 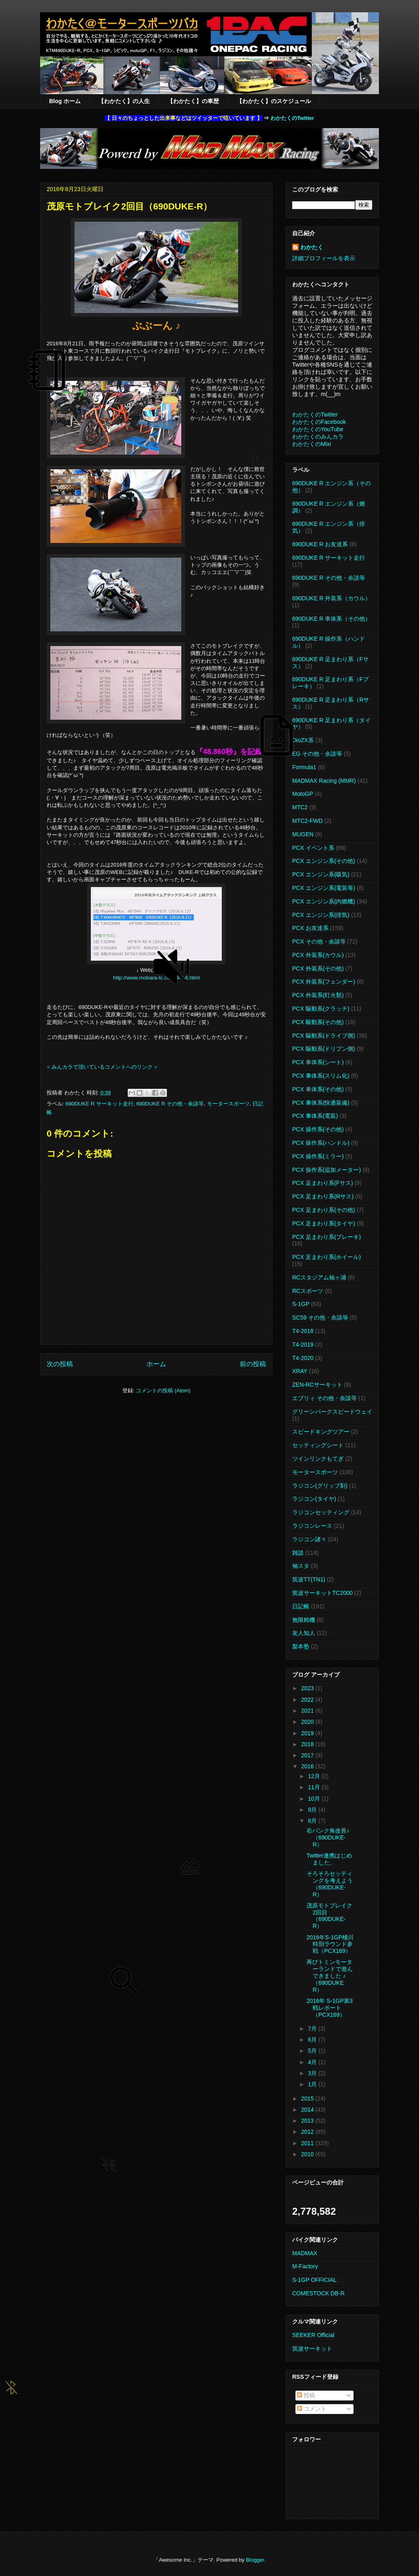 What do you see at coordinates (255, 458) in the screenshot?
I see `go to the next item or page` at bounding box center [255, 458].